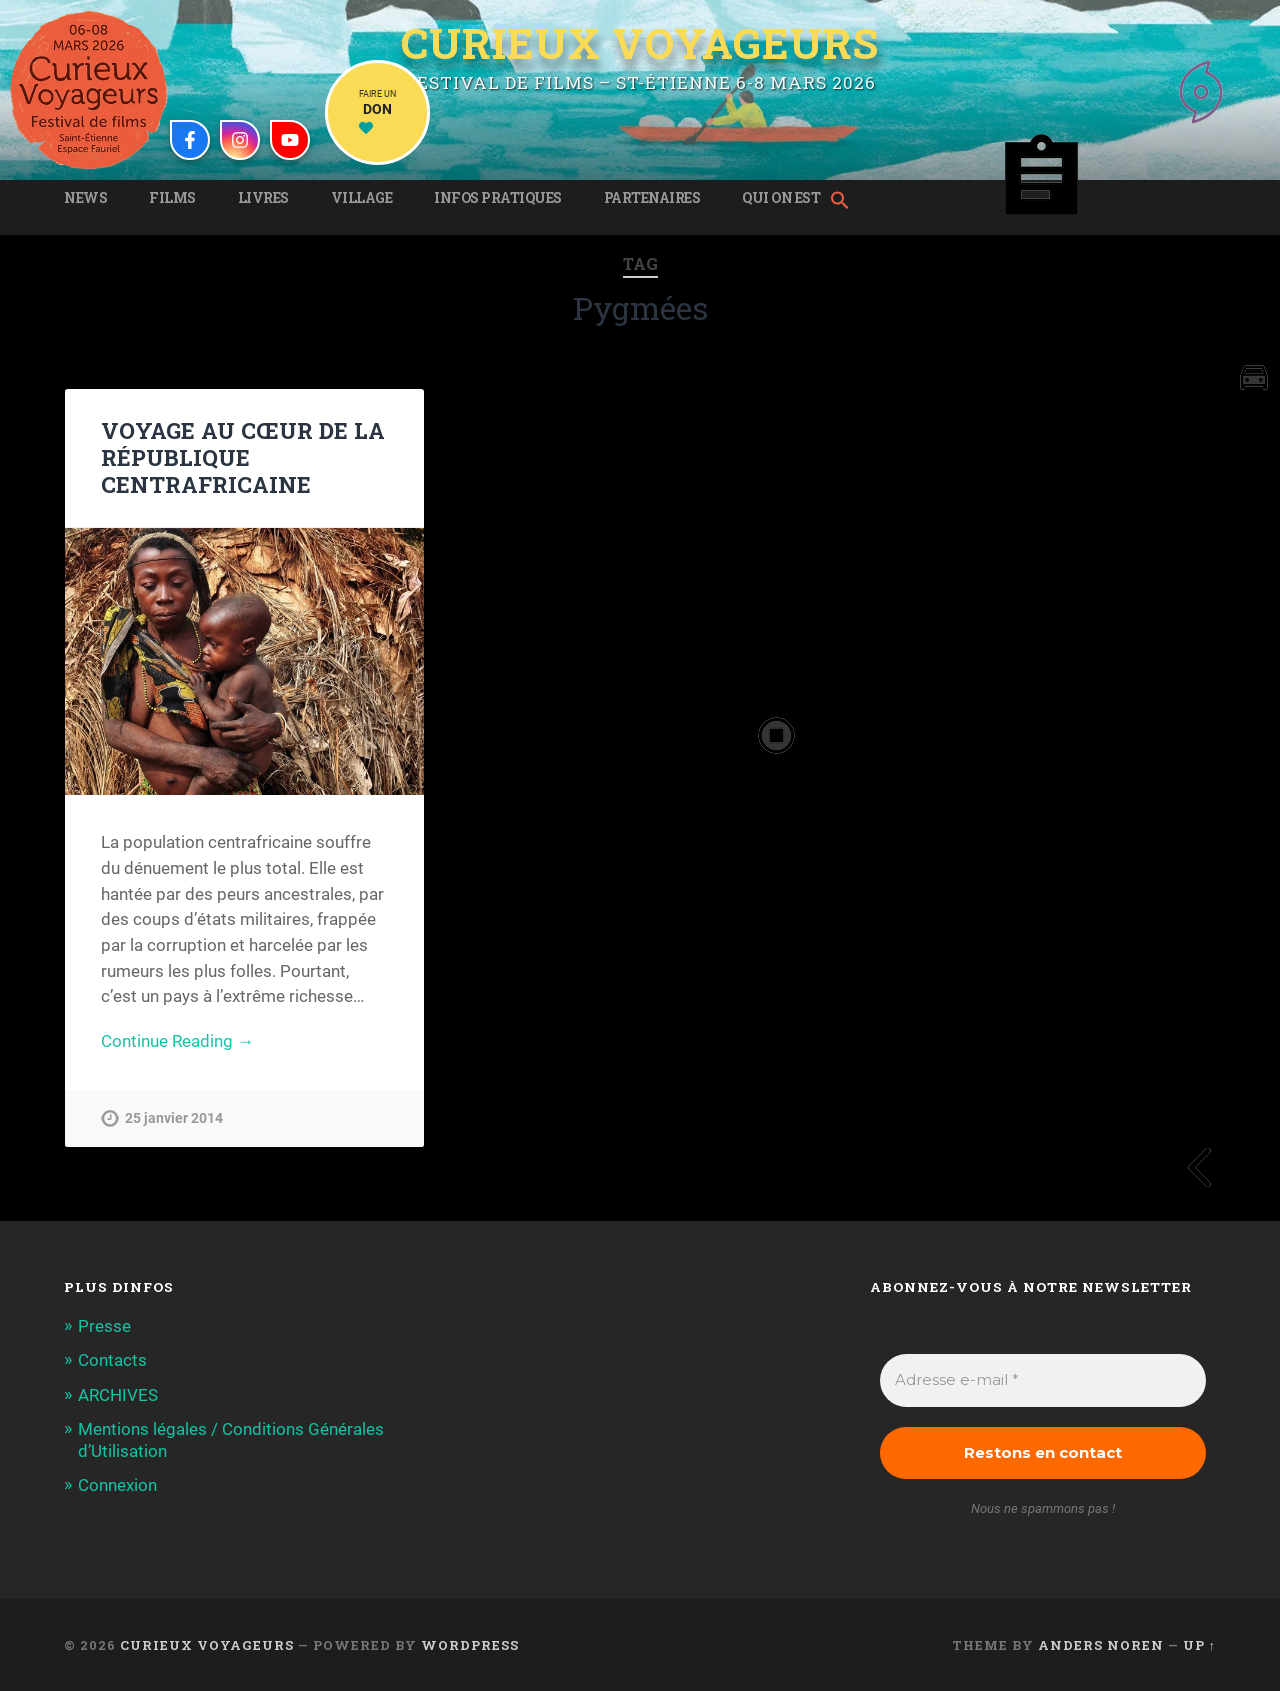 The width and height of the screenshot is (1280, 1691). Describe the element at coordinates (1201, 92) in the screenshot. I see `indicates hurricane or tropical storm warning` at that location.